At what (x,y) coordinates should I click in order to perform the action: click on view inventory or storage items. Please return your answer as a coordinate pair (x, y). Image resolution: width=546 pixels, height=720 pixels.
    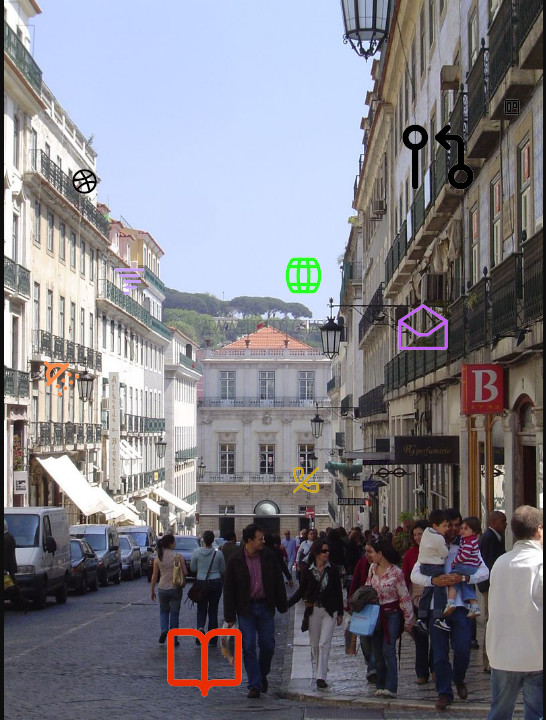
    Looking at the image, I should click on (303, 275).